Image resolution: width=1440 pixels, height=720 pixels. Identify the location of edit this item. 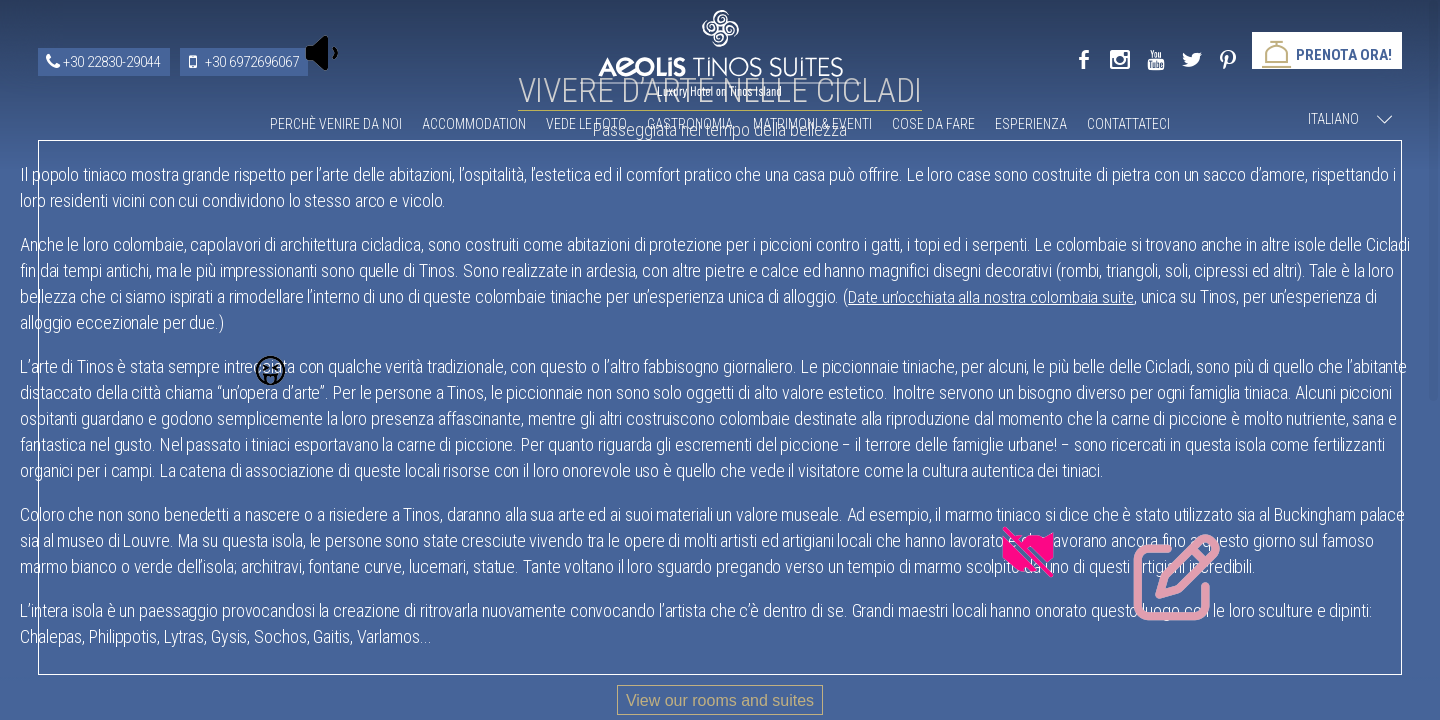
(1177, 577).